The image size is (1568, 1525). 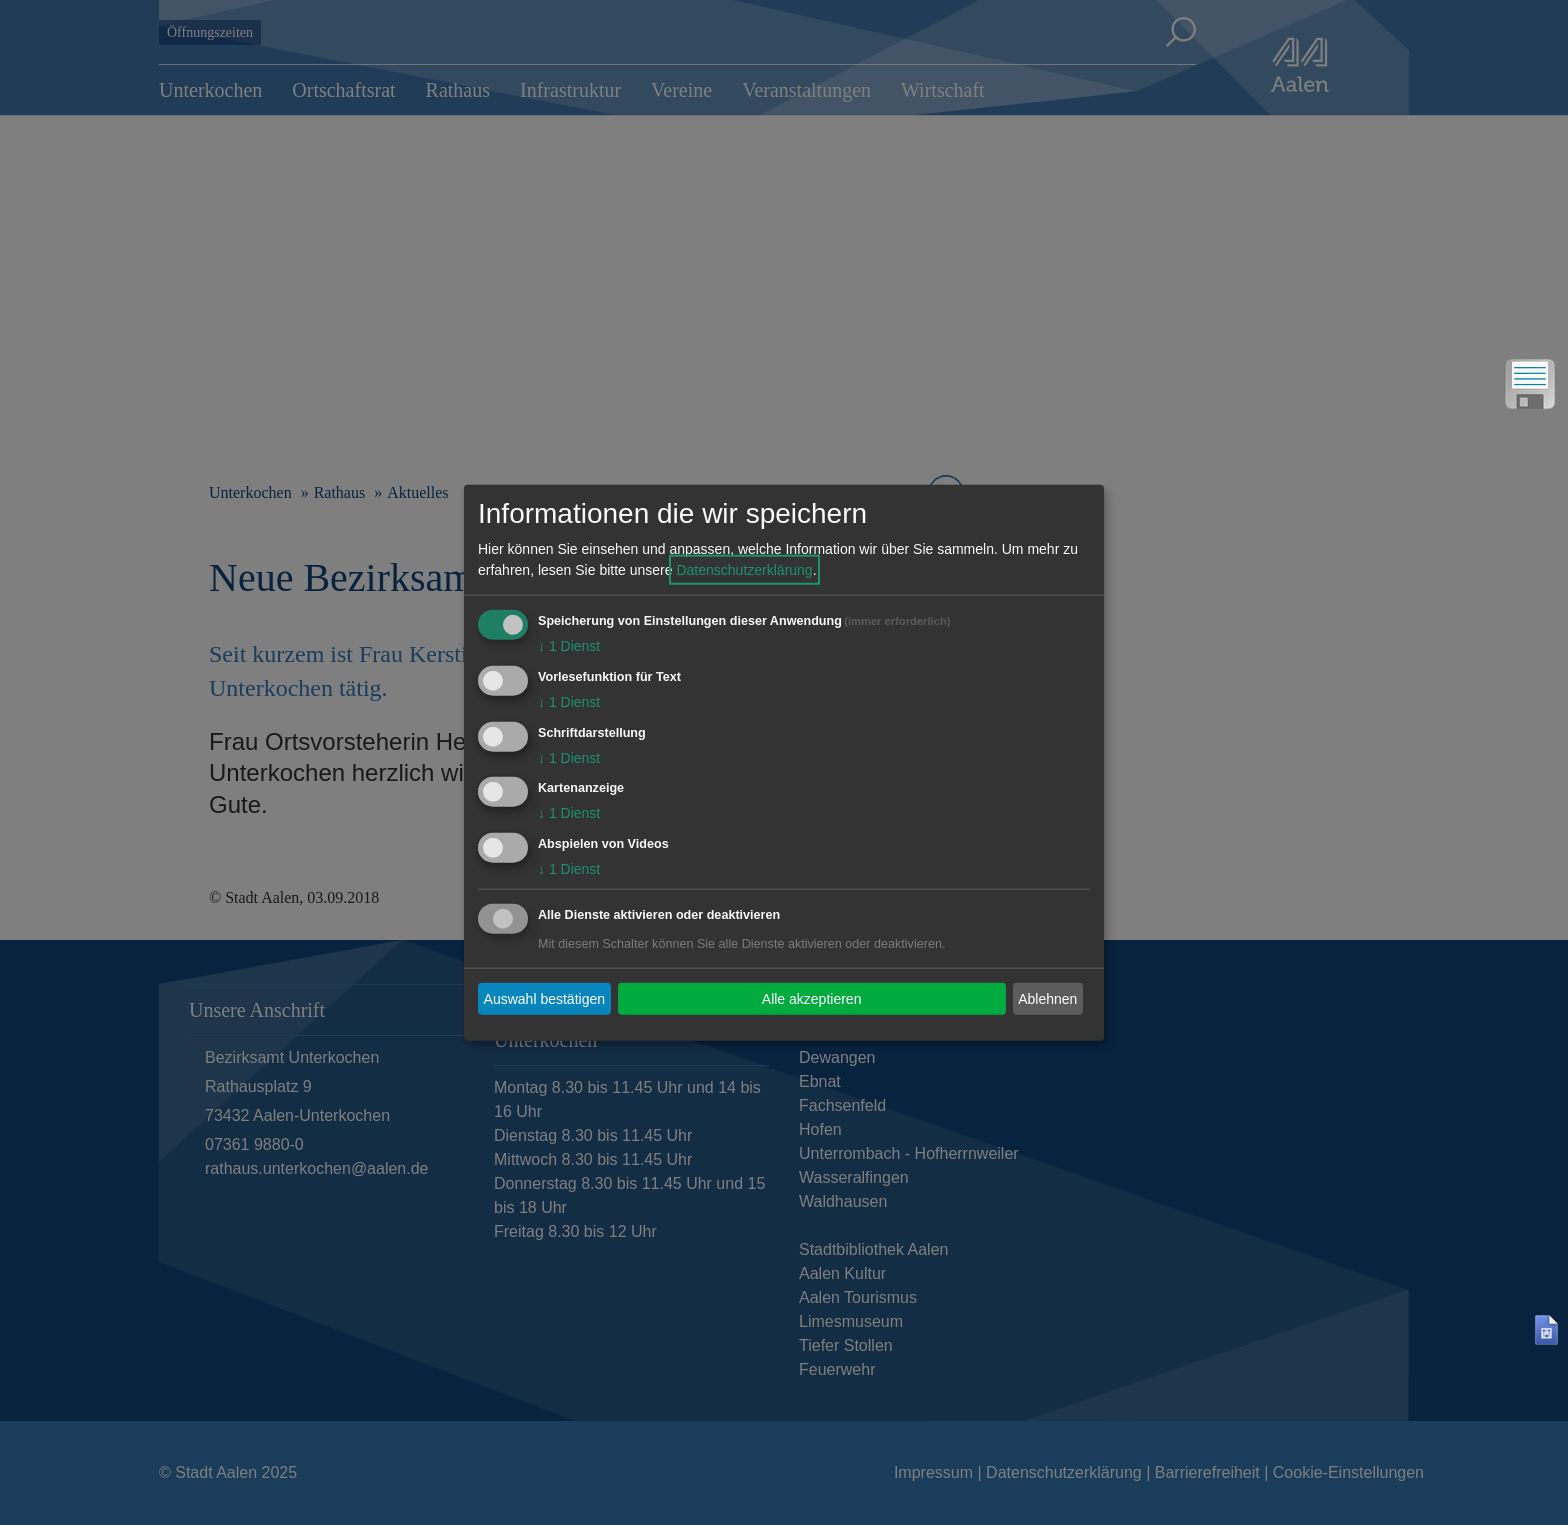 I want to click on save the current file or document, so click(x=1530, y=384).